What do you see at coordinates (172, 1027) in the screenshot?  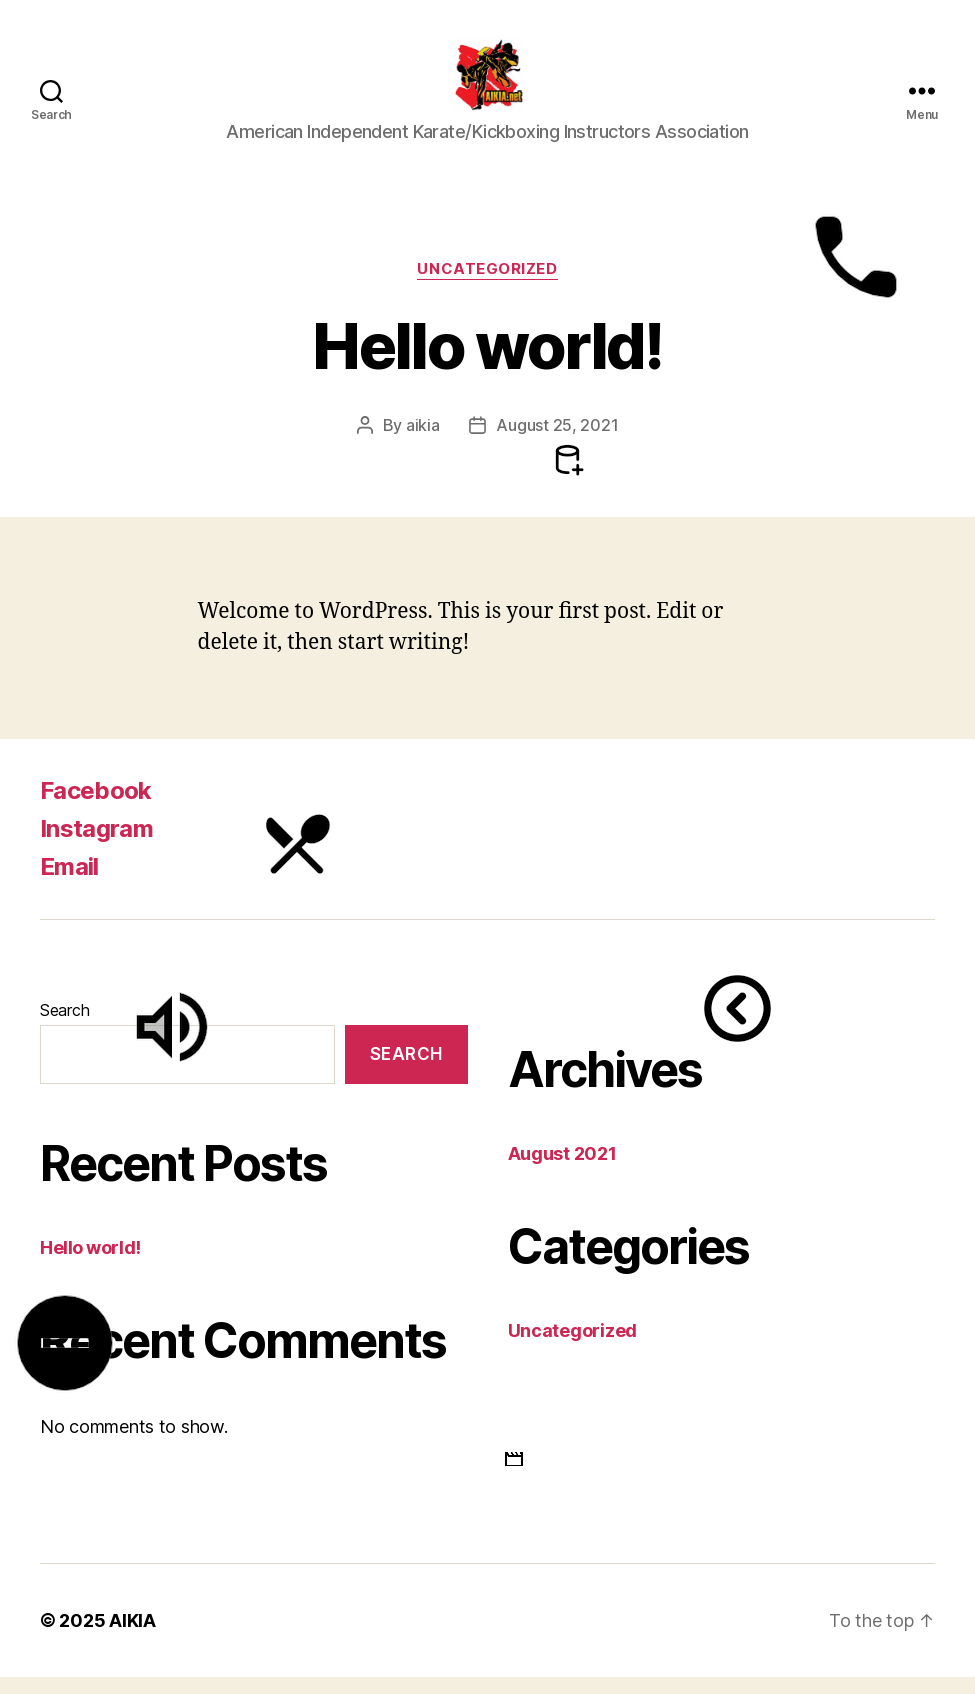 I see `increase or adjust audio volume` at bounding box center [172, 1027].